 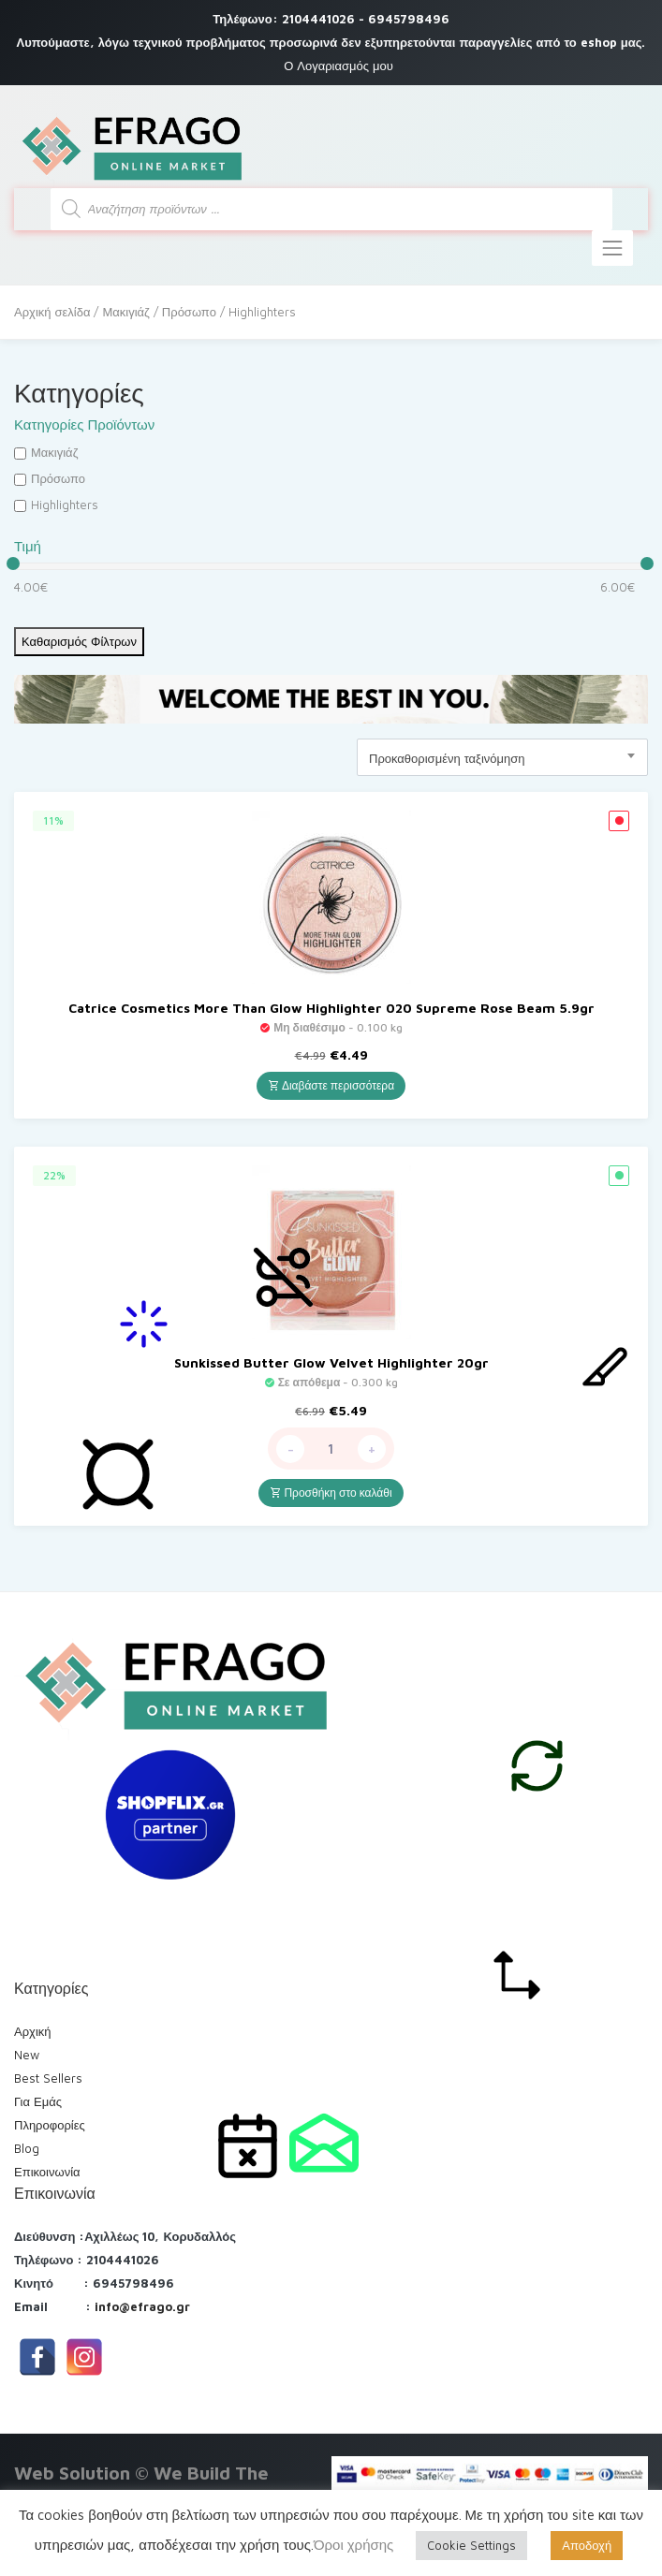 I want to click on refresh or reload content, so click(x=537, y=1765).